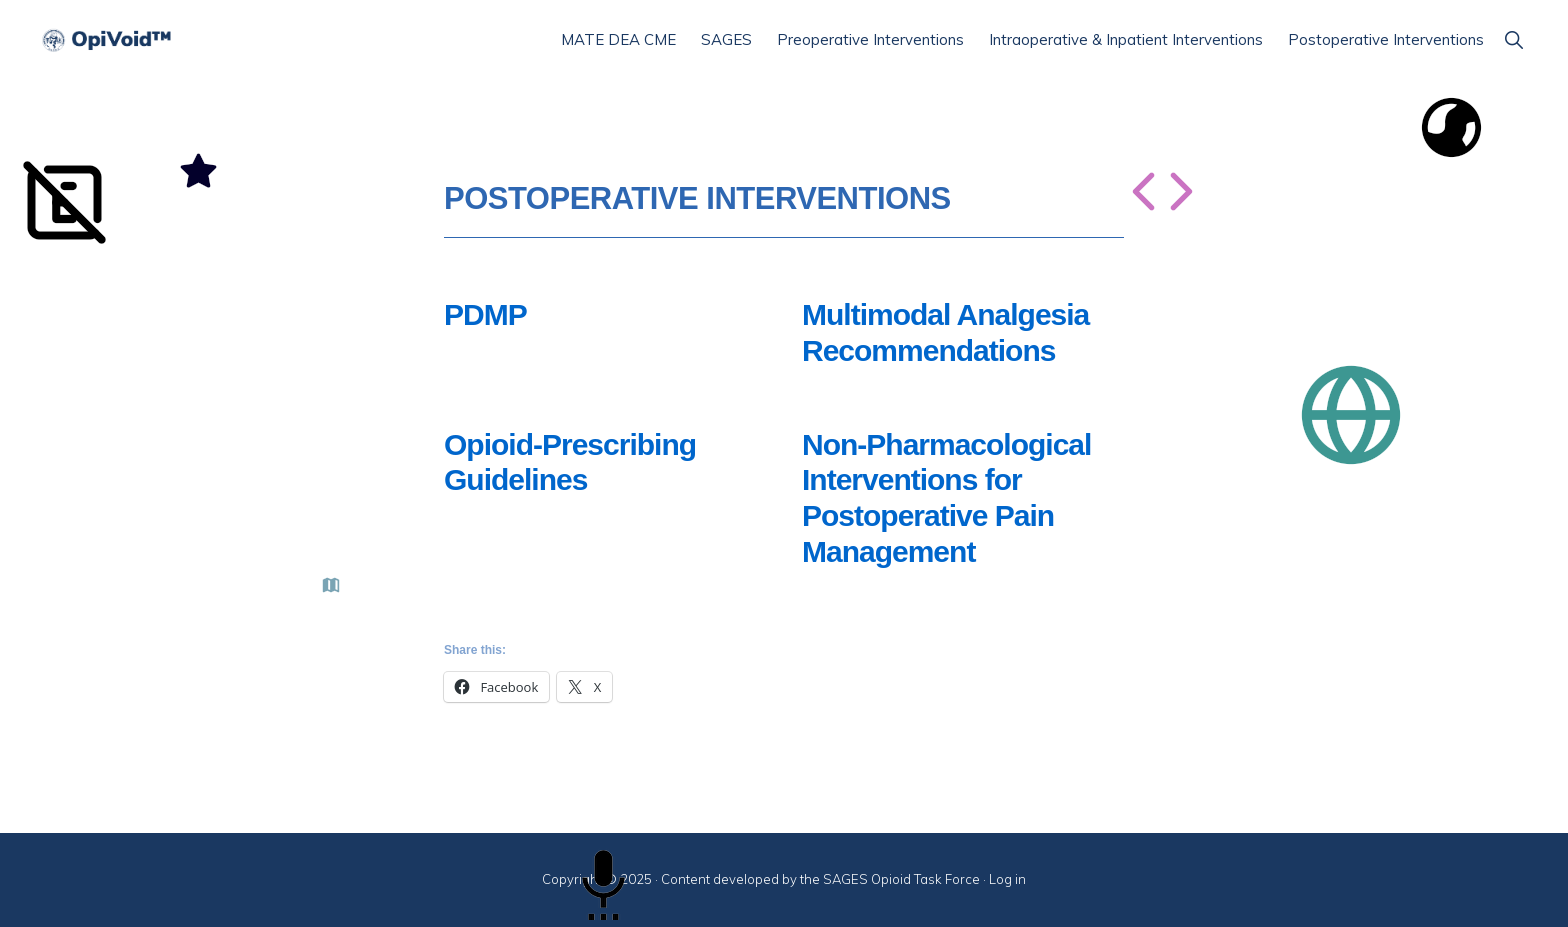 Image resolution: width=1568 pixels, height=927 pixels. I want to click on access voice input settings, so click(603, 883).